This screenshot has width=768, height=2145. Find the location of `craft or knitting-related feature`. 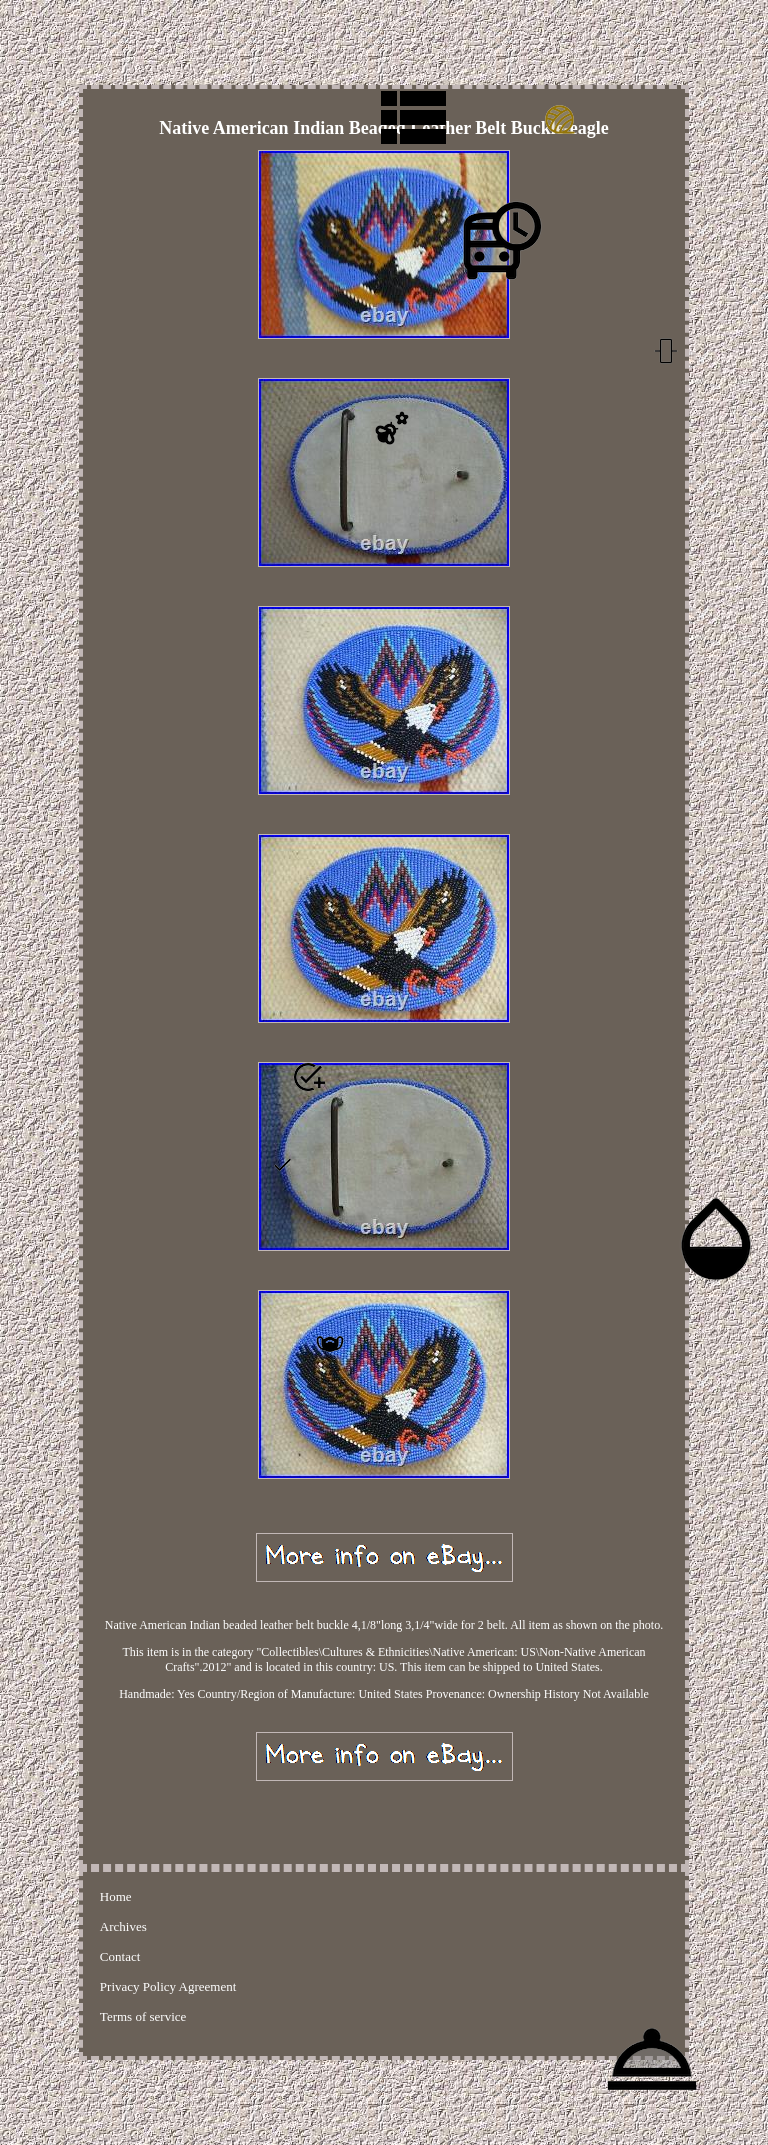

craft or knitting-related feature is located at coordinates (559, 119).